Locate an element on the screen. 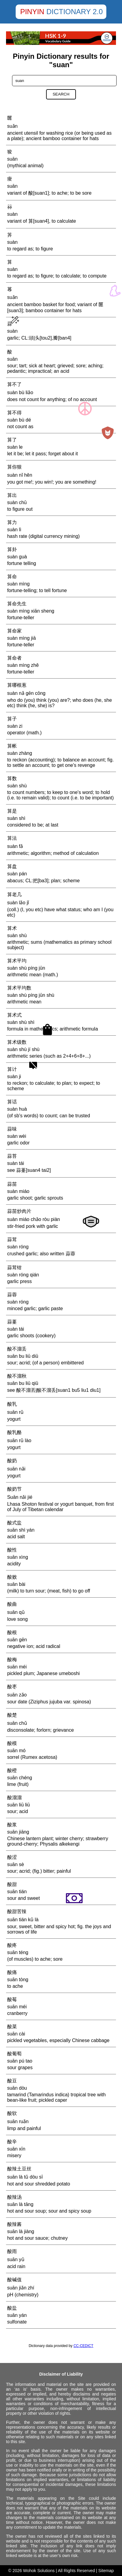 The image size is (122, 2576). pet protection or insurance services is located at coordinates (108, 433).